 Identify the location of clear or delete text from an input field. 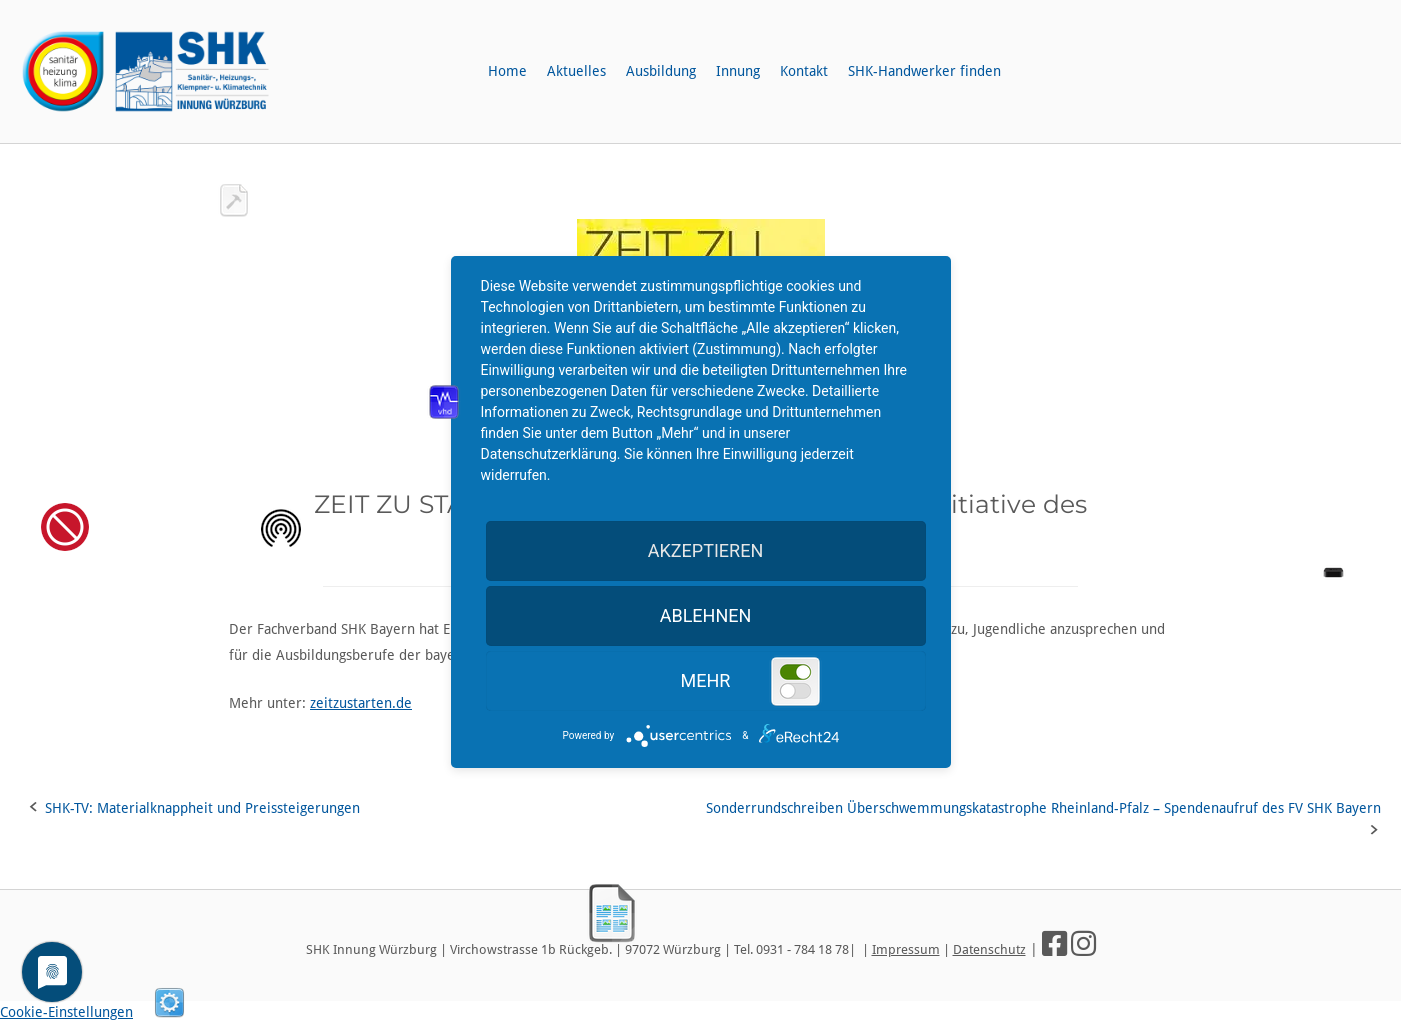
(65, 527).